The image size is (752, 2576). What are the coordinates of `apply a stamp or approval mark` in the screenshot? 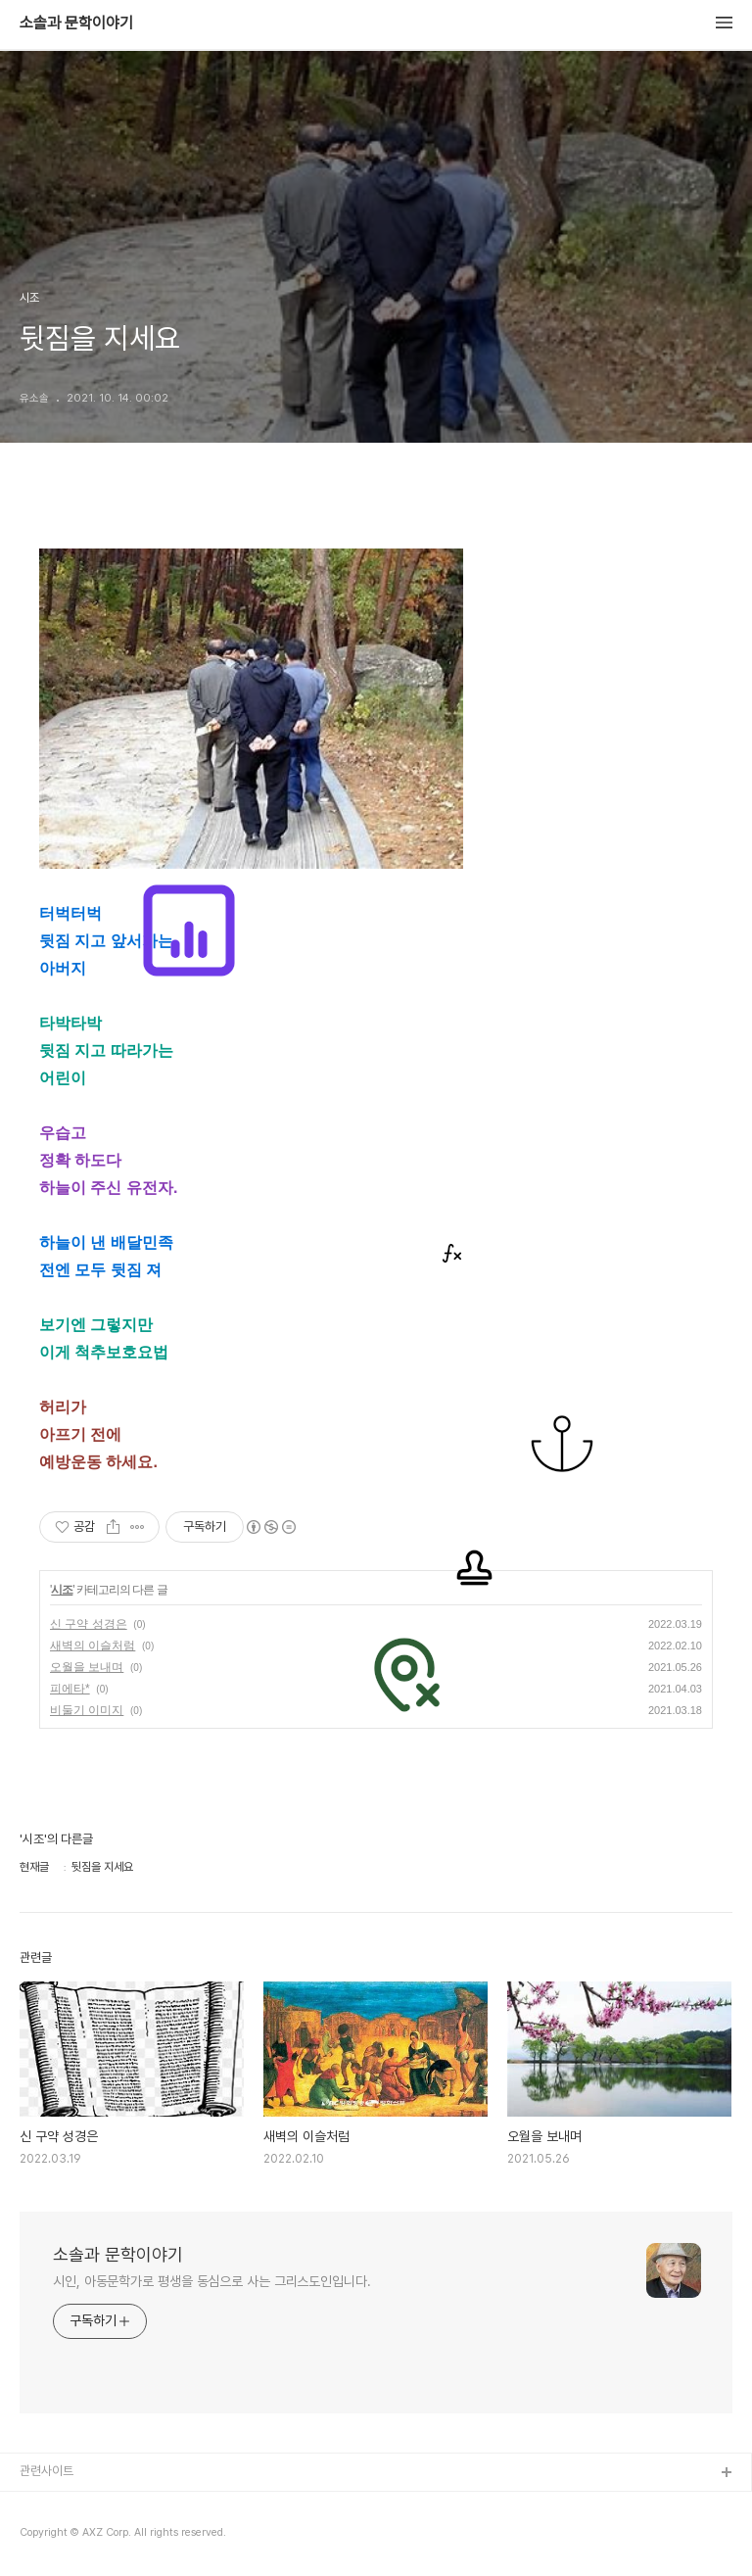 It's located at (474, 1567).